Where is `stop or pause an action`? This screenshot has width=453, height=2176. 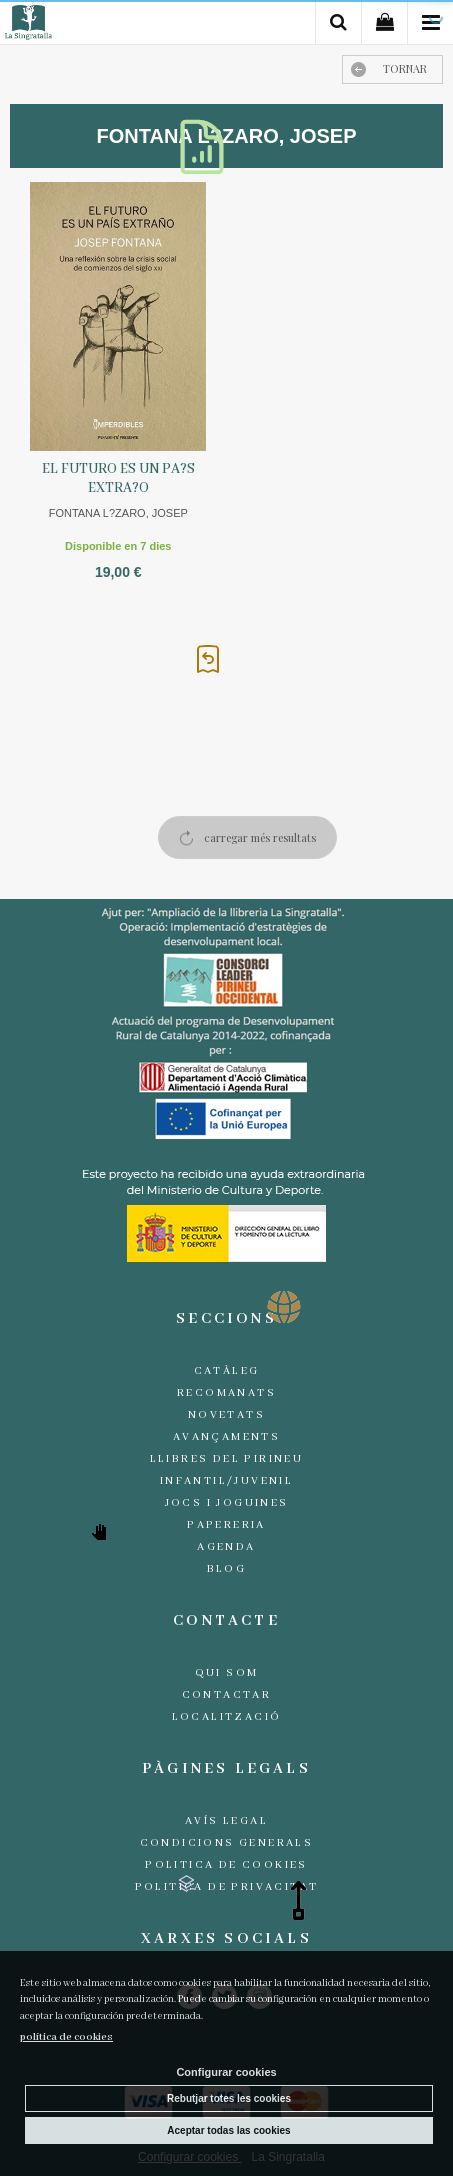 stop or pause an action is located at coordinates (99, 1532).